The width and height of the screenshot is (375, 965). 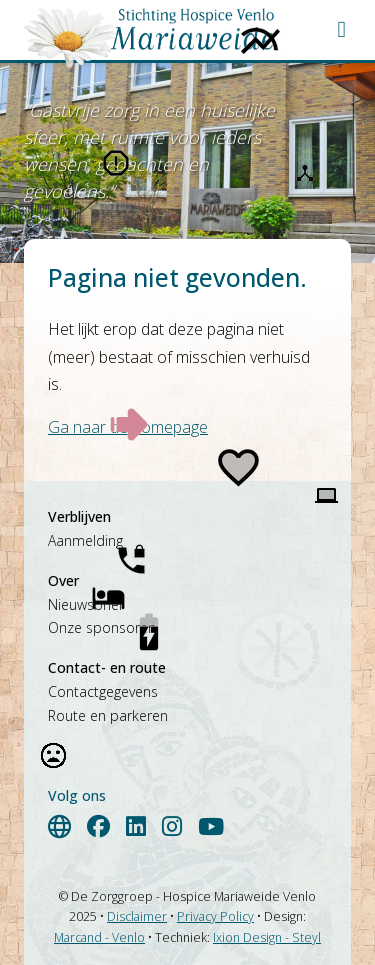 I want to click on indicates an email error or delivery failure, so click(x=116, y=163).